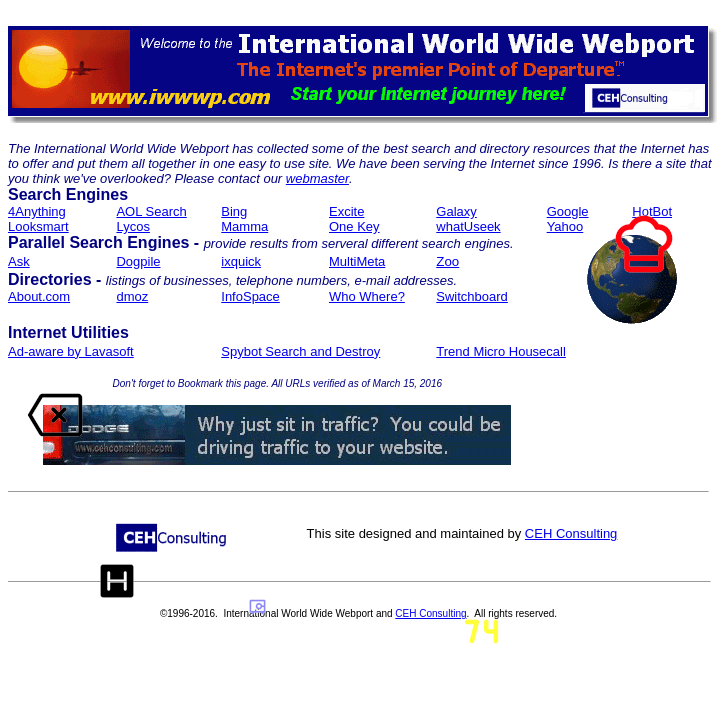 The width and height of the screenshot is (717, 720). What do you see at coordinates (257, 606) in the screenshot?
I see `access secure storage or vault` at bounding box center [257, 606].